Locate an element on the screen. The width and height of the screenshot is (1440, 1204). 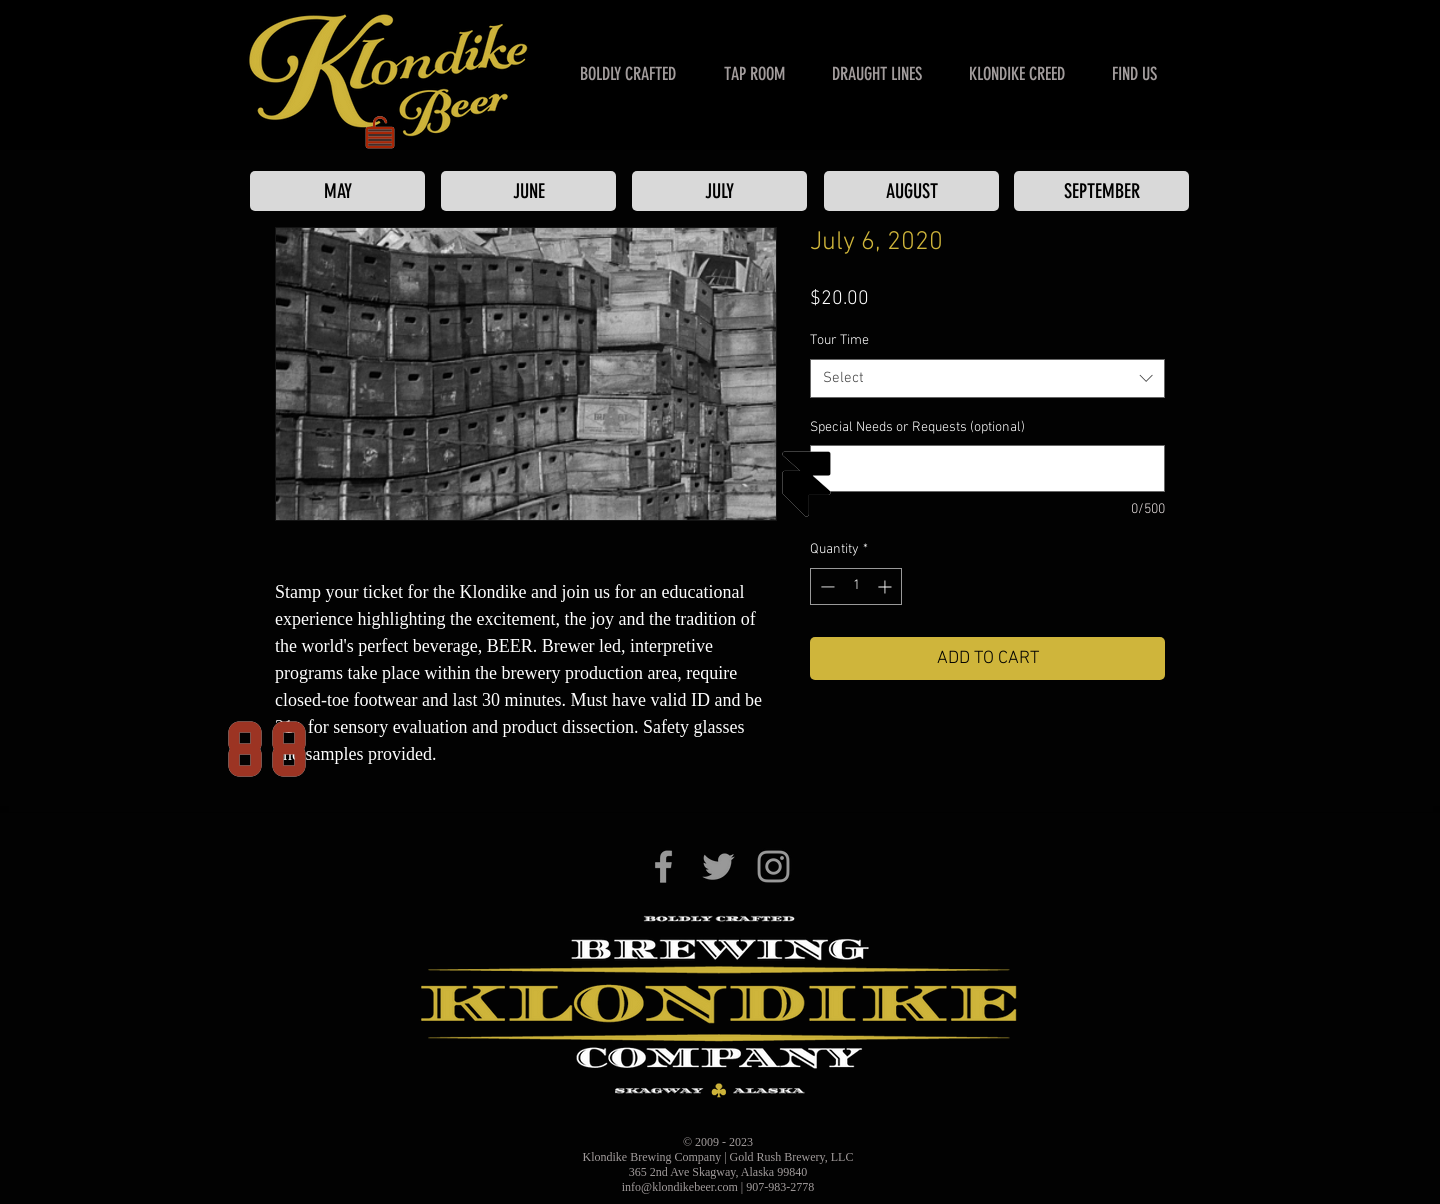
open framer app is located at coordinates (806, 480).